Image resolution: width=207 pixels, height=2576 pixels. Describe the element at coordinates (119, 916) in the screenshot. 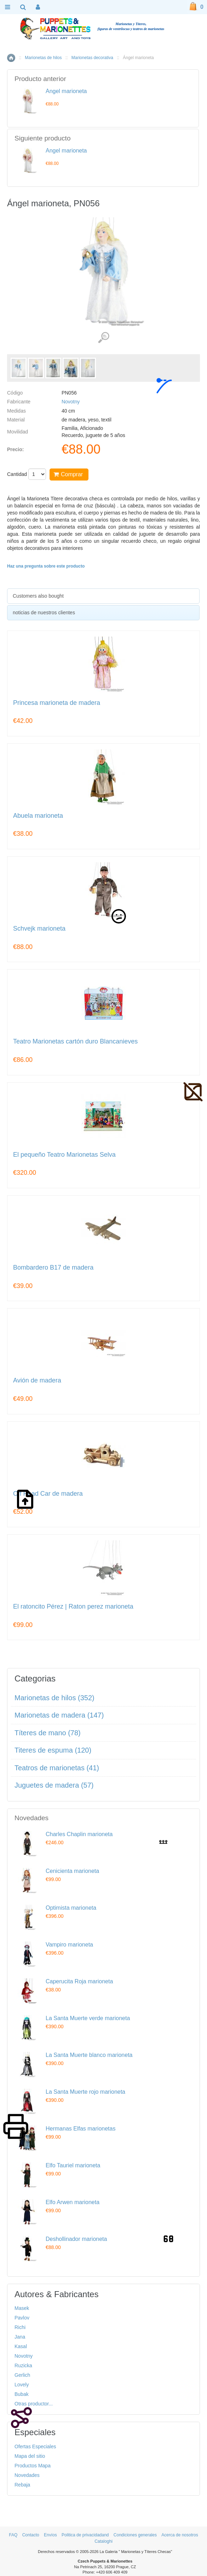

I see `indicates a confused or uncertain state` at that location.